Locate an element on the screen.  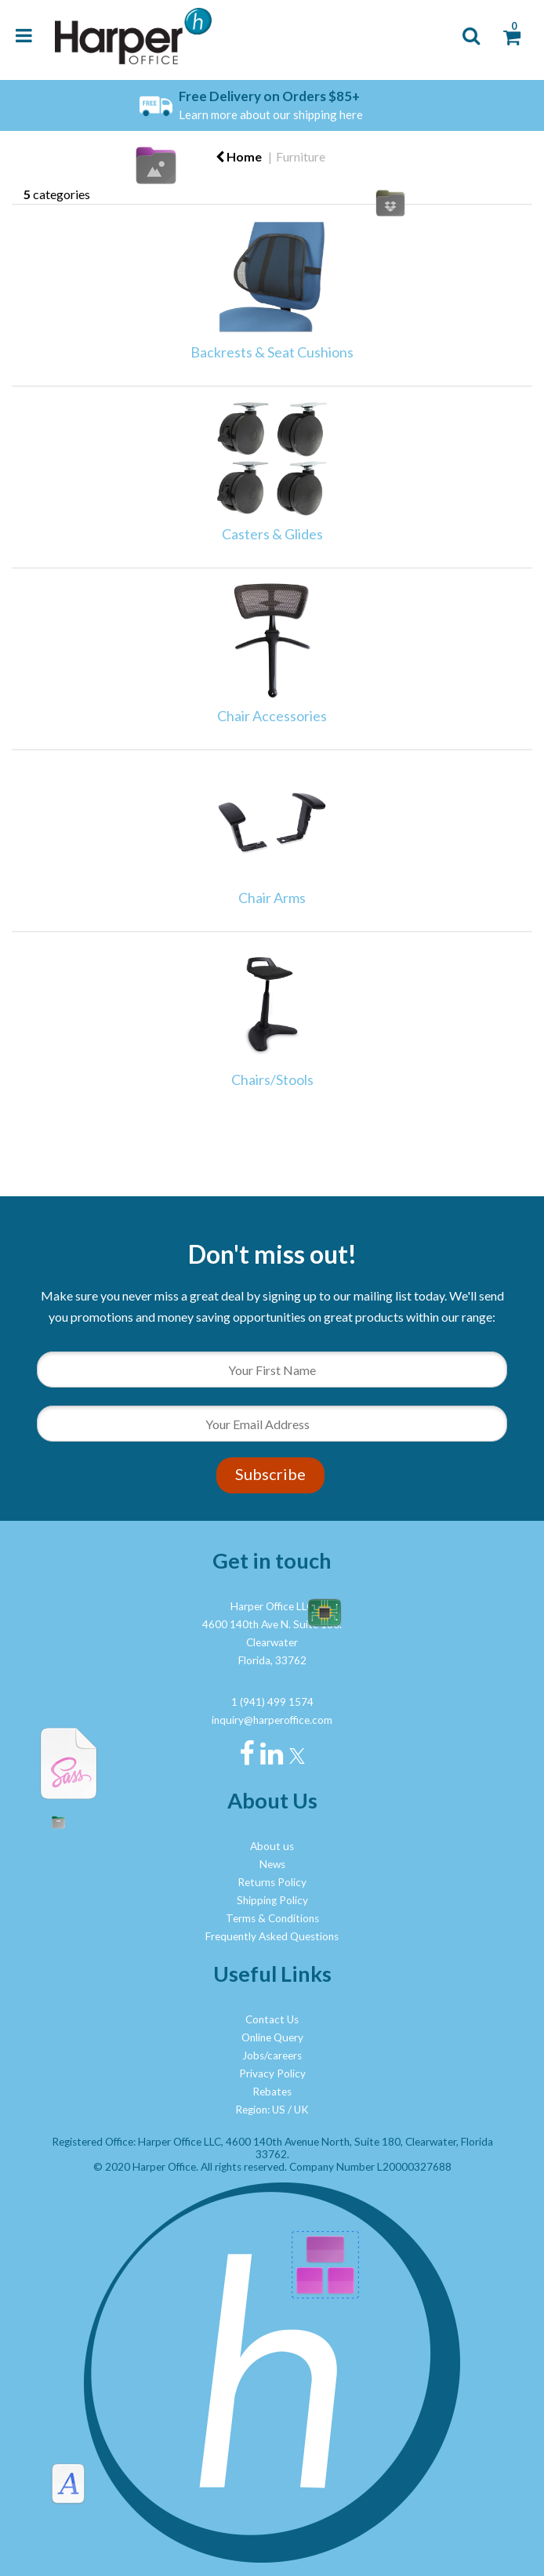
open your pictures folder is located at coordinates (156, 165).